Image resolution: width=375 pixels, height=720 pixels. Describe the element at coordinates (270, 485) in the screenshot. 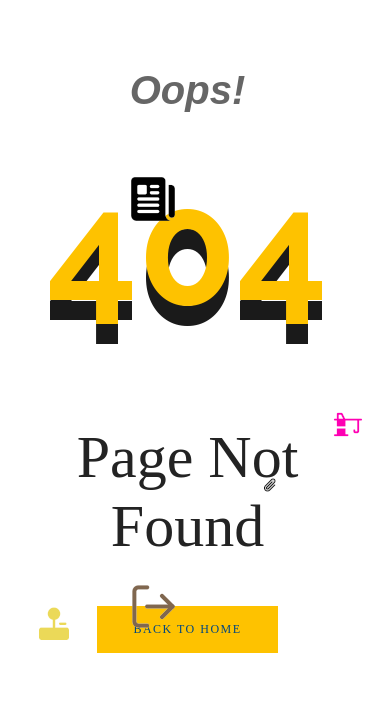

I see `attach a file to your message` at that location.